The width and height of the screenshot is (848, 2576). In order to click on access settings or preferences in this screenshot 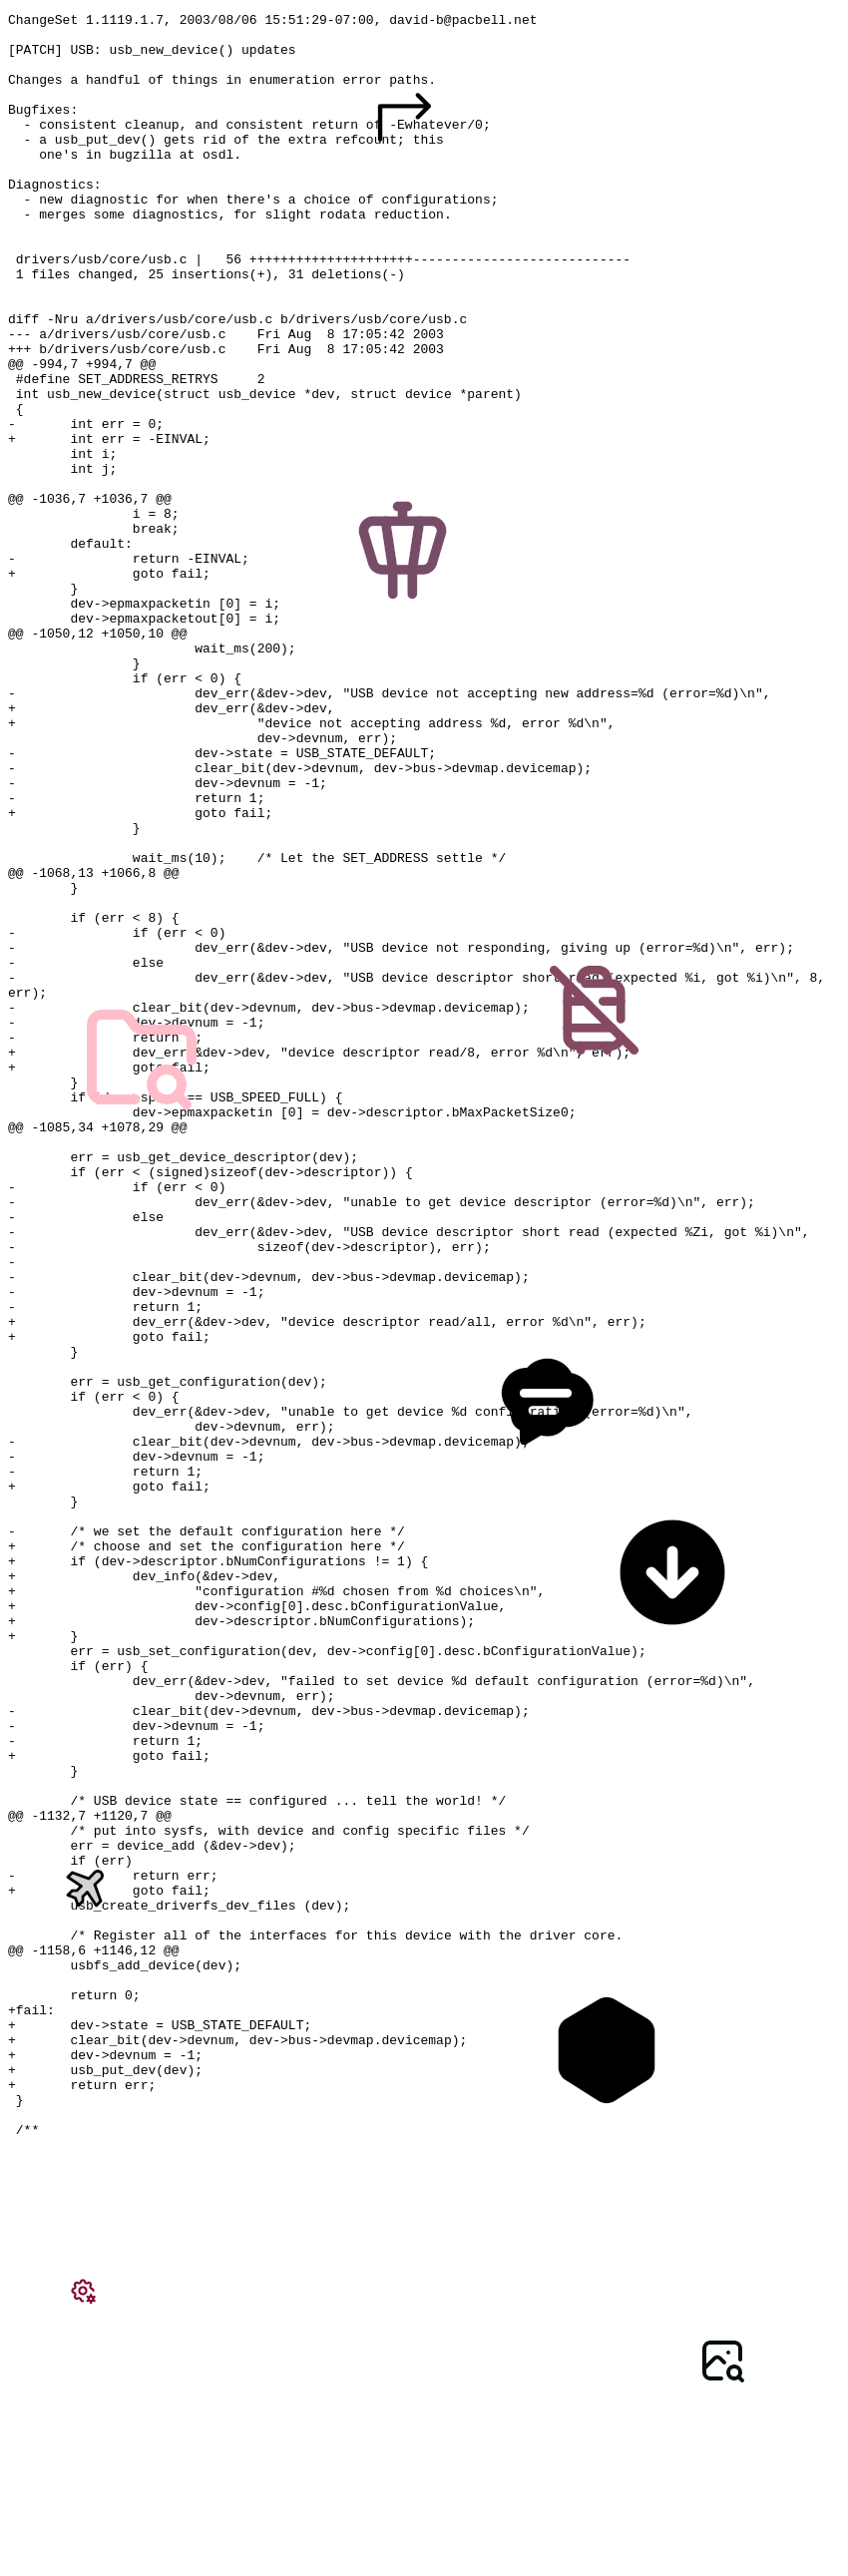, I will do `click(83, 2291)`.